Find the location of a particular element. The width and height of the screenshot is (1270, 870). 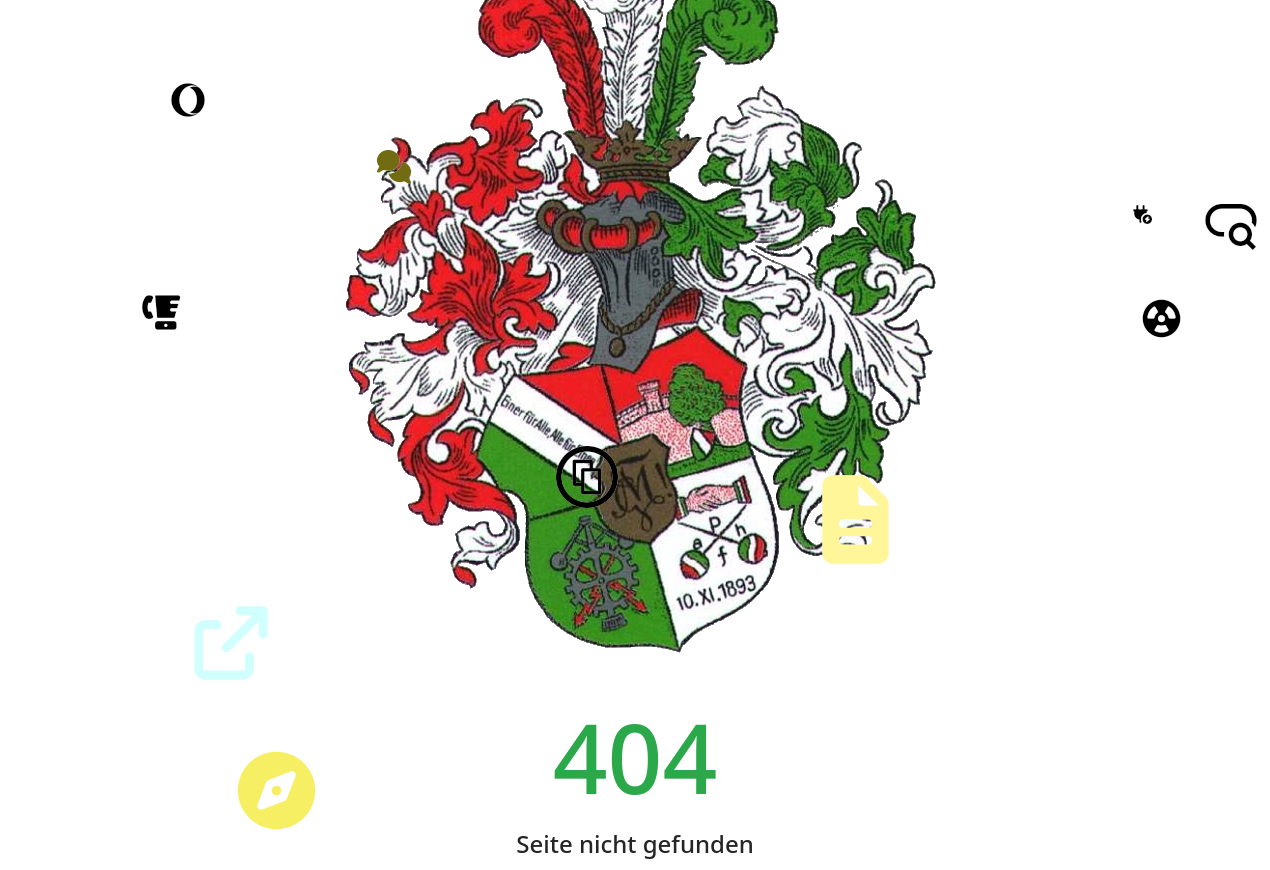

indicates content is licensed for sharing under creative commons is located at coordinates (587, 477).